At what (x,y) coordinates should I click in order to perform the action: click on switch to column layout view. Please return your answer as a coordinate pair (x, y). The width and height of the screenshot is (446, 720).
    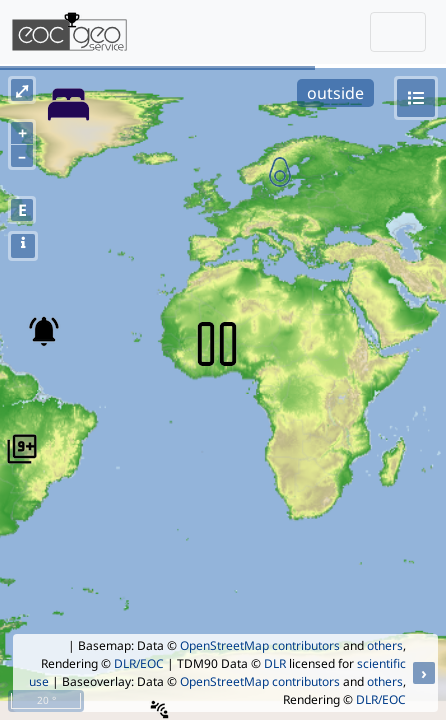
    Looking at the image, I should click on (217, 344).